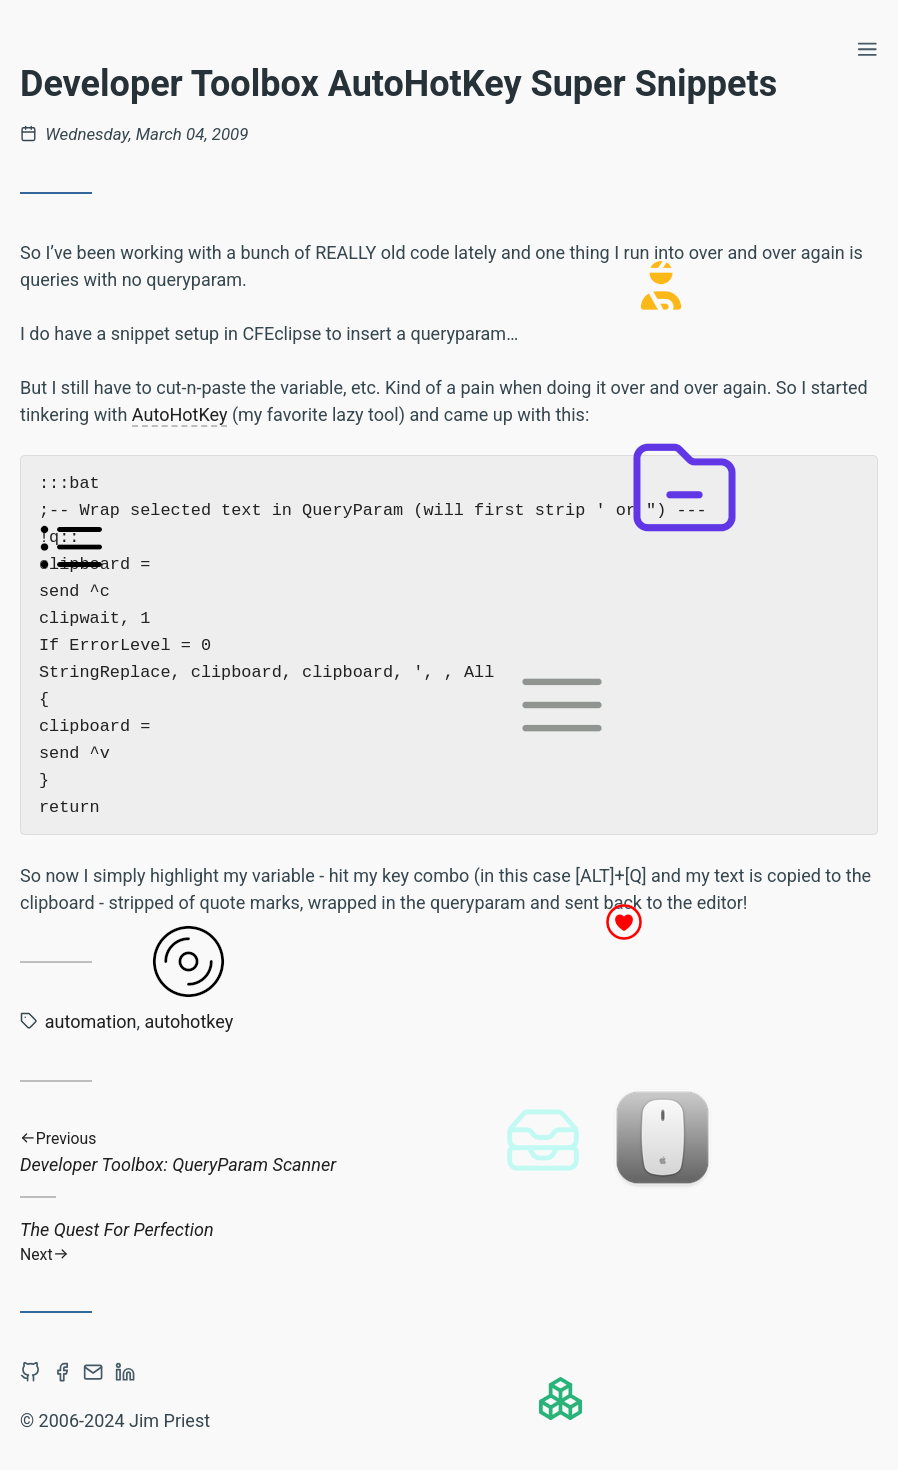  I want to click on configure mouse settings, so click(662, 1137).